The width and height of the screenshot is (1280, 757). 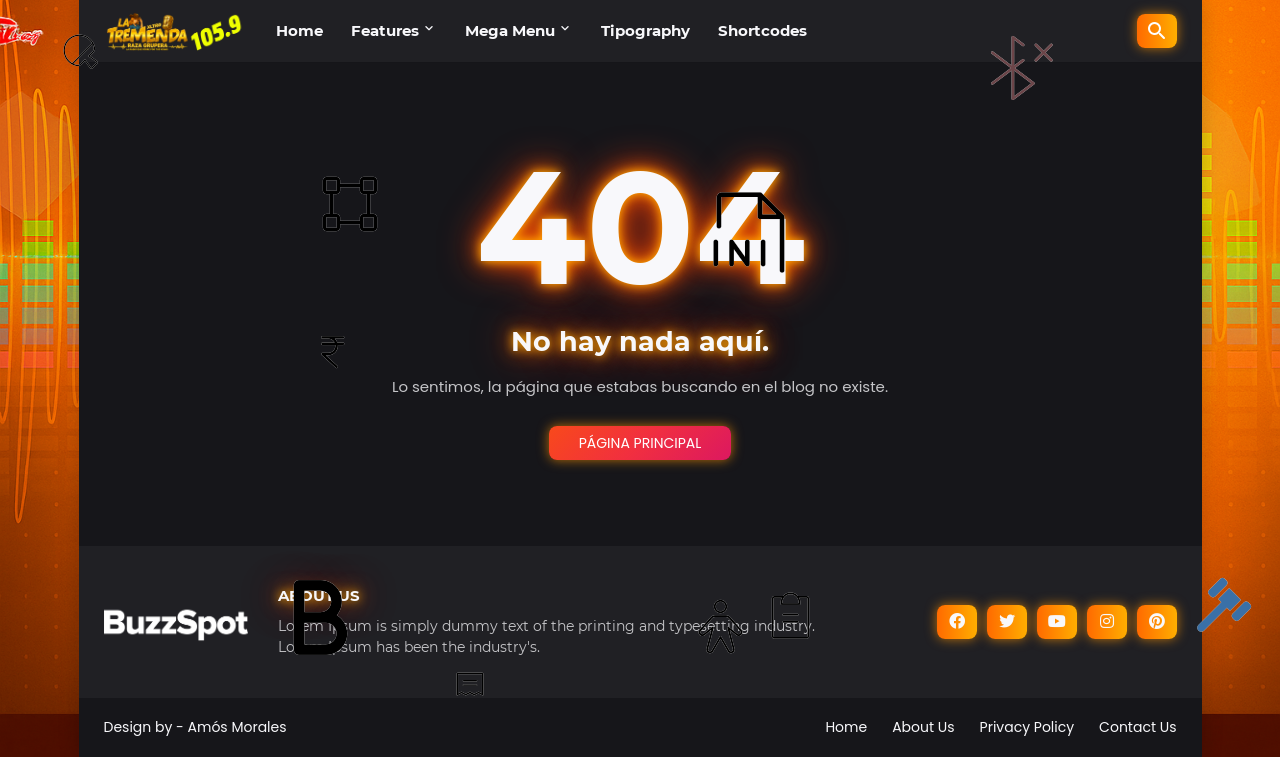 What do you see at coordinates (790, 616) in the screenshot?
I see `view clipboard contents` at bounding box center [790, 616].